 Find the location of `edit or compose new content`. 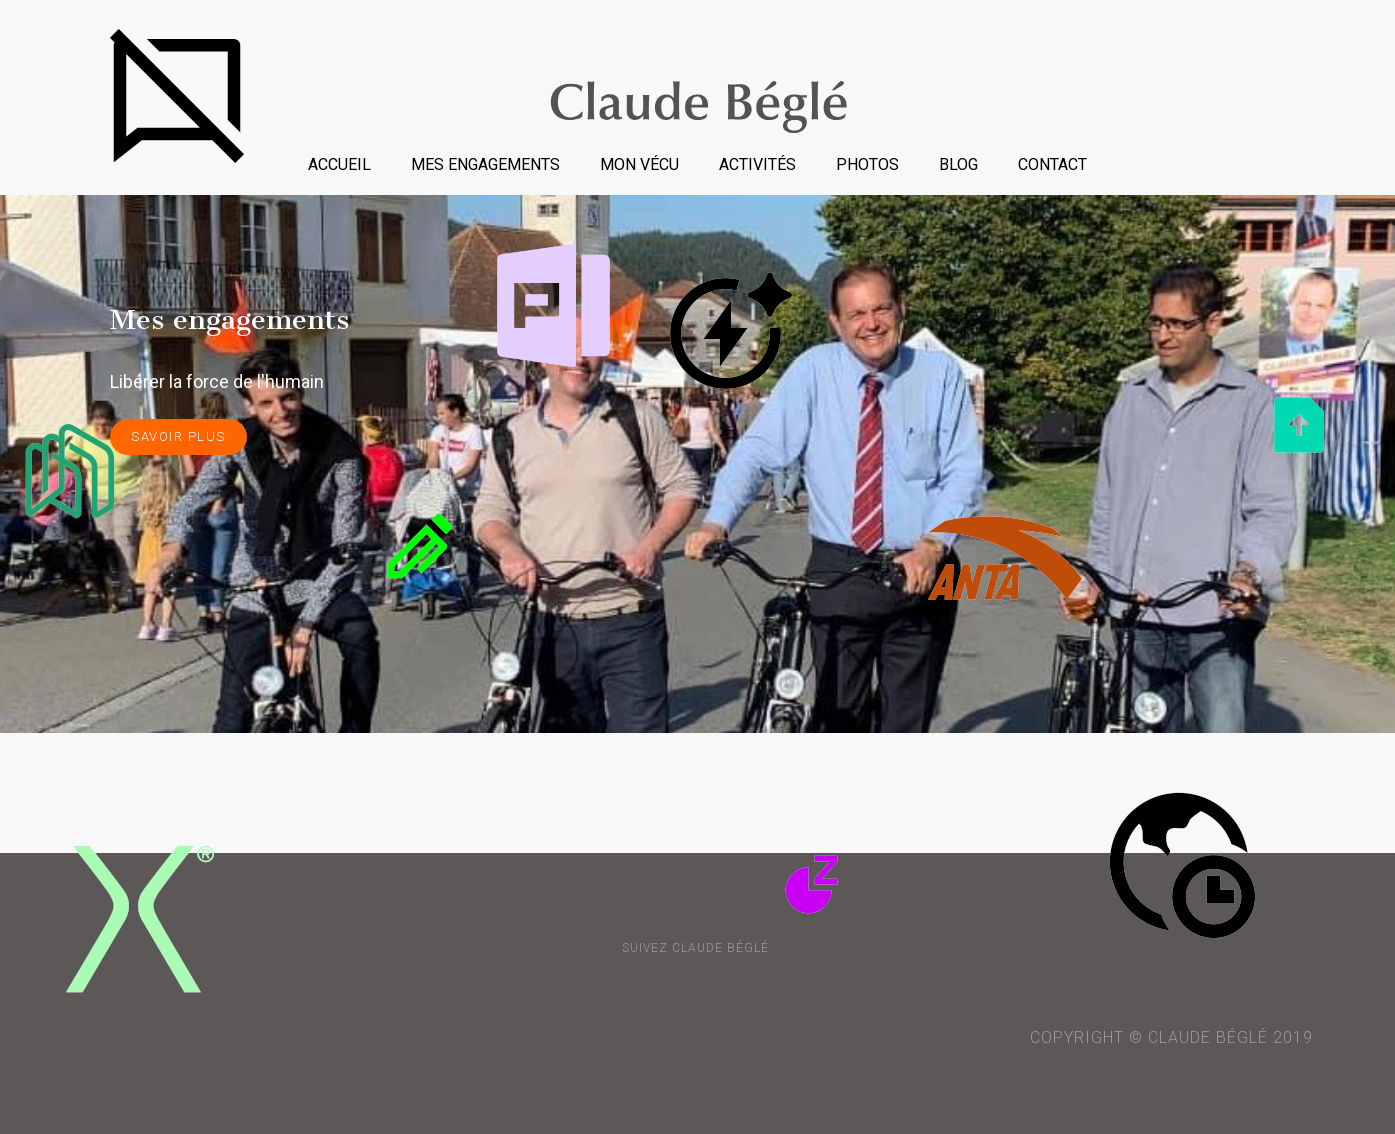

edit or compose new content is located at coordinates (418, 547).